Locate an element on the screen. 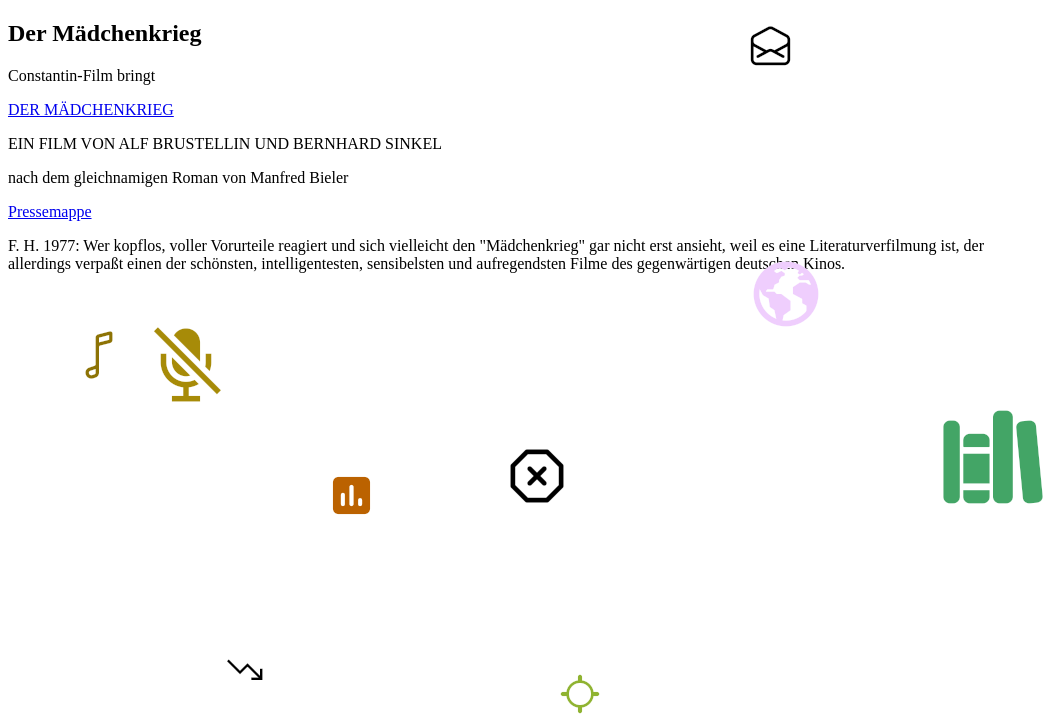 This screenshot has height=720, width=1050. play or access music is located at coordinates (99, 355).